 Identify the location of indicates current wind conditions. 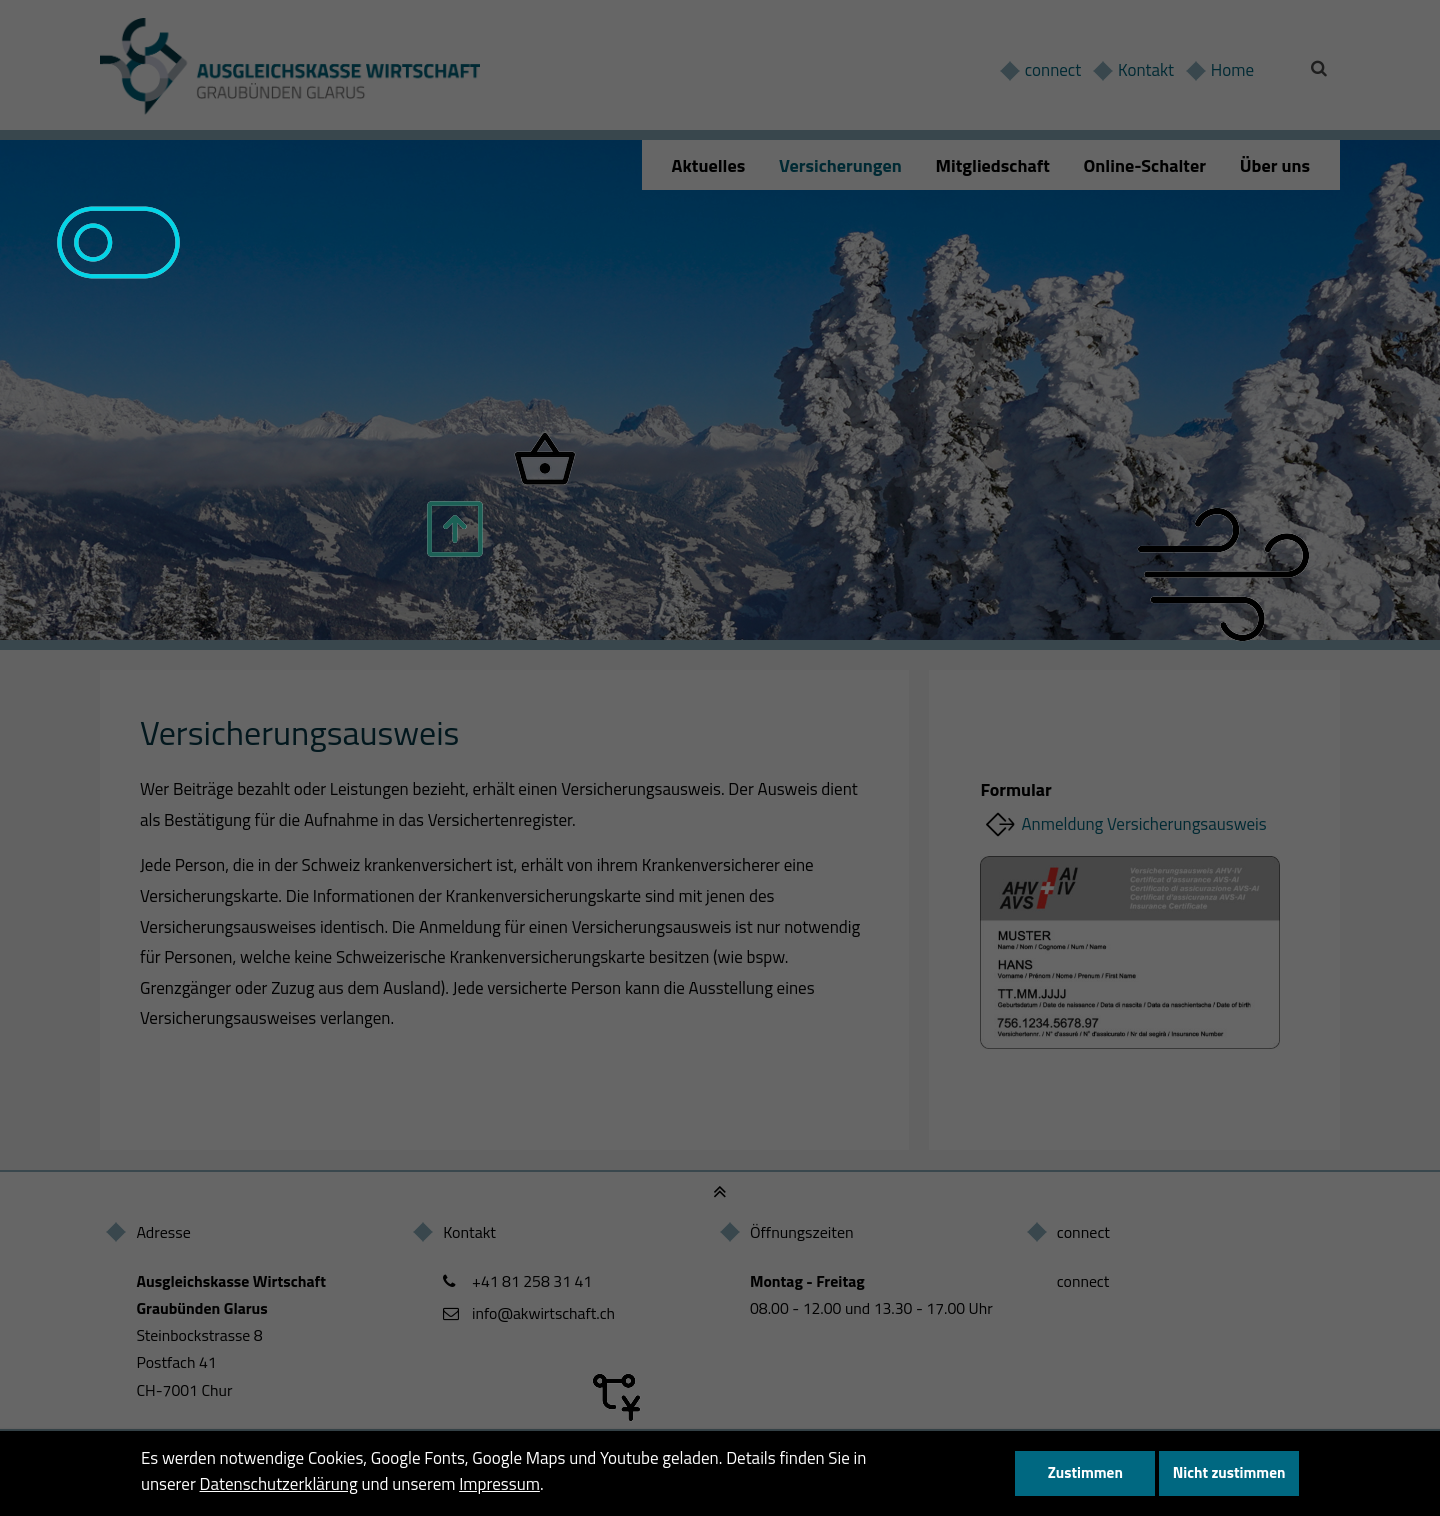
(1223, 574).